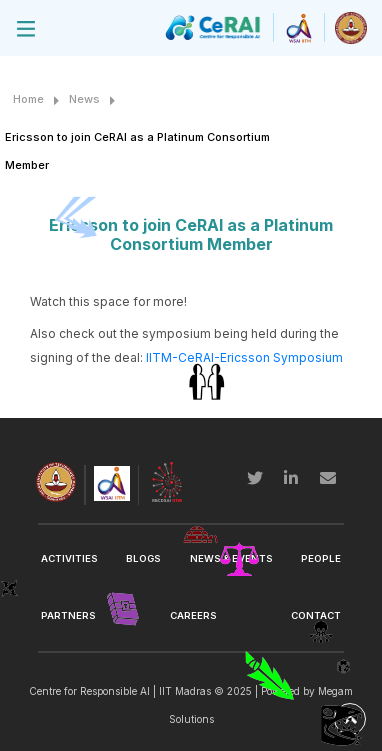 This screenshot has width=382, height=751. What do you see at coordinates (239, 558) in the screenshot?
I see `access legal or terms of service information` at bounding box center [239, 558].